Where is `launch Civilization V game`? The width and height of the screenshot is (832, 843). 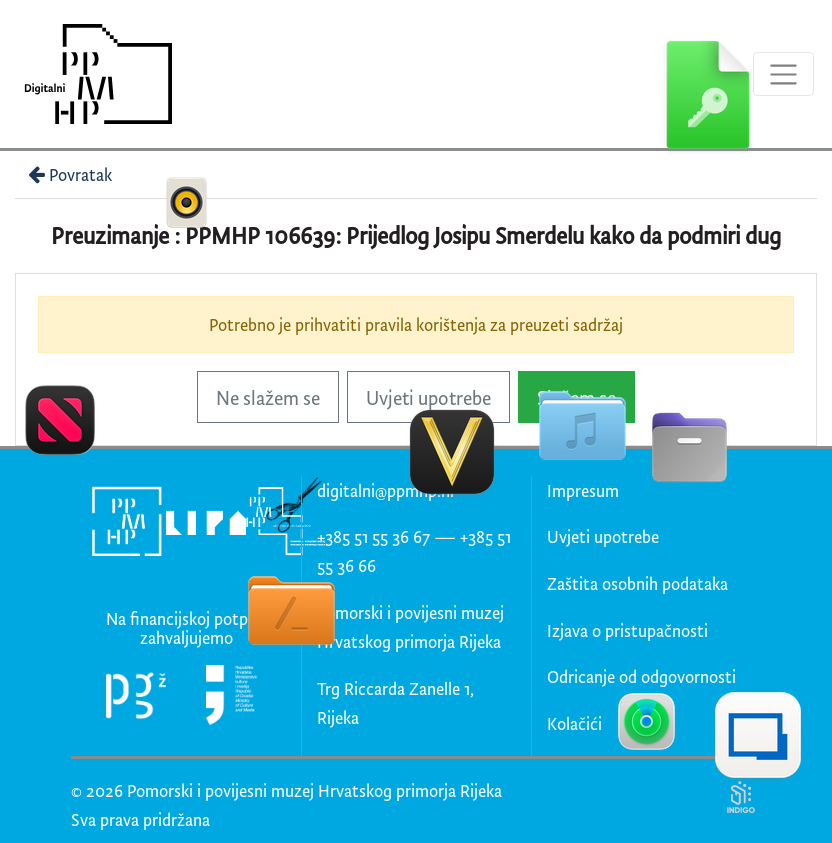 launch Civilization V game is located at coordinates (452, 452).